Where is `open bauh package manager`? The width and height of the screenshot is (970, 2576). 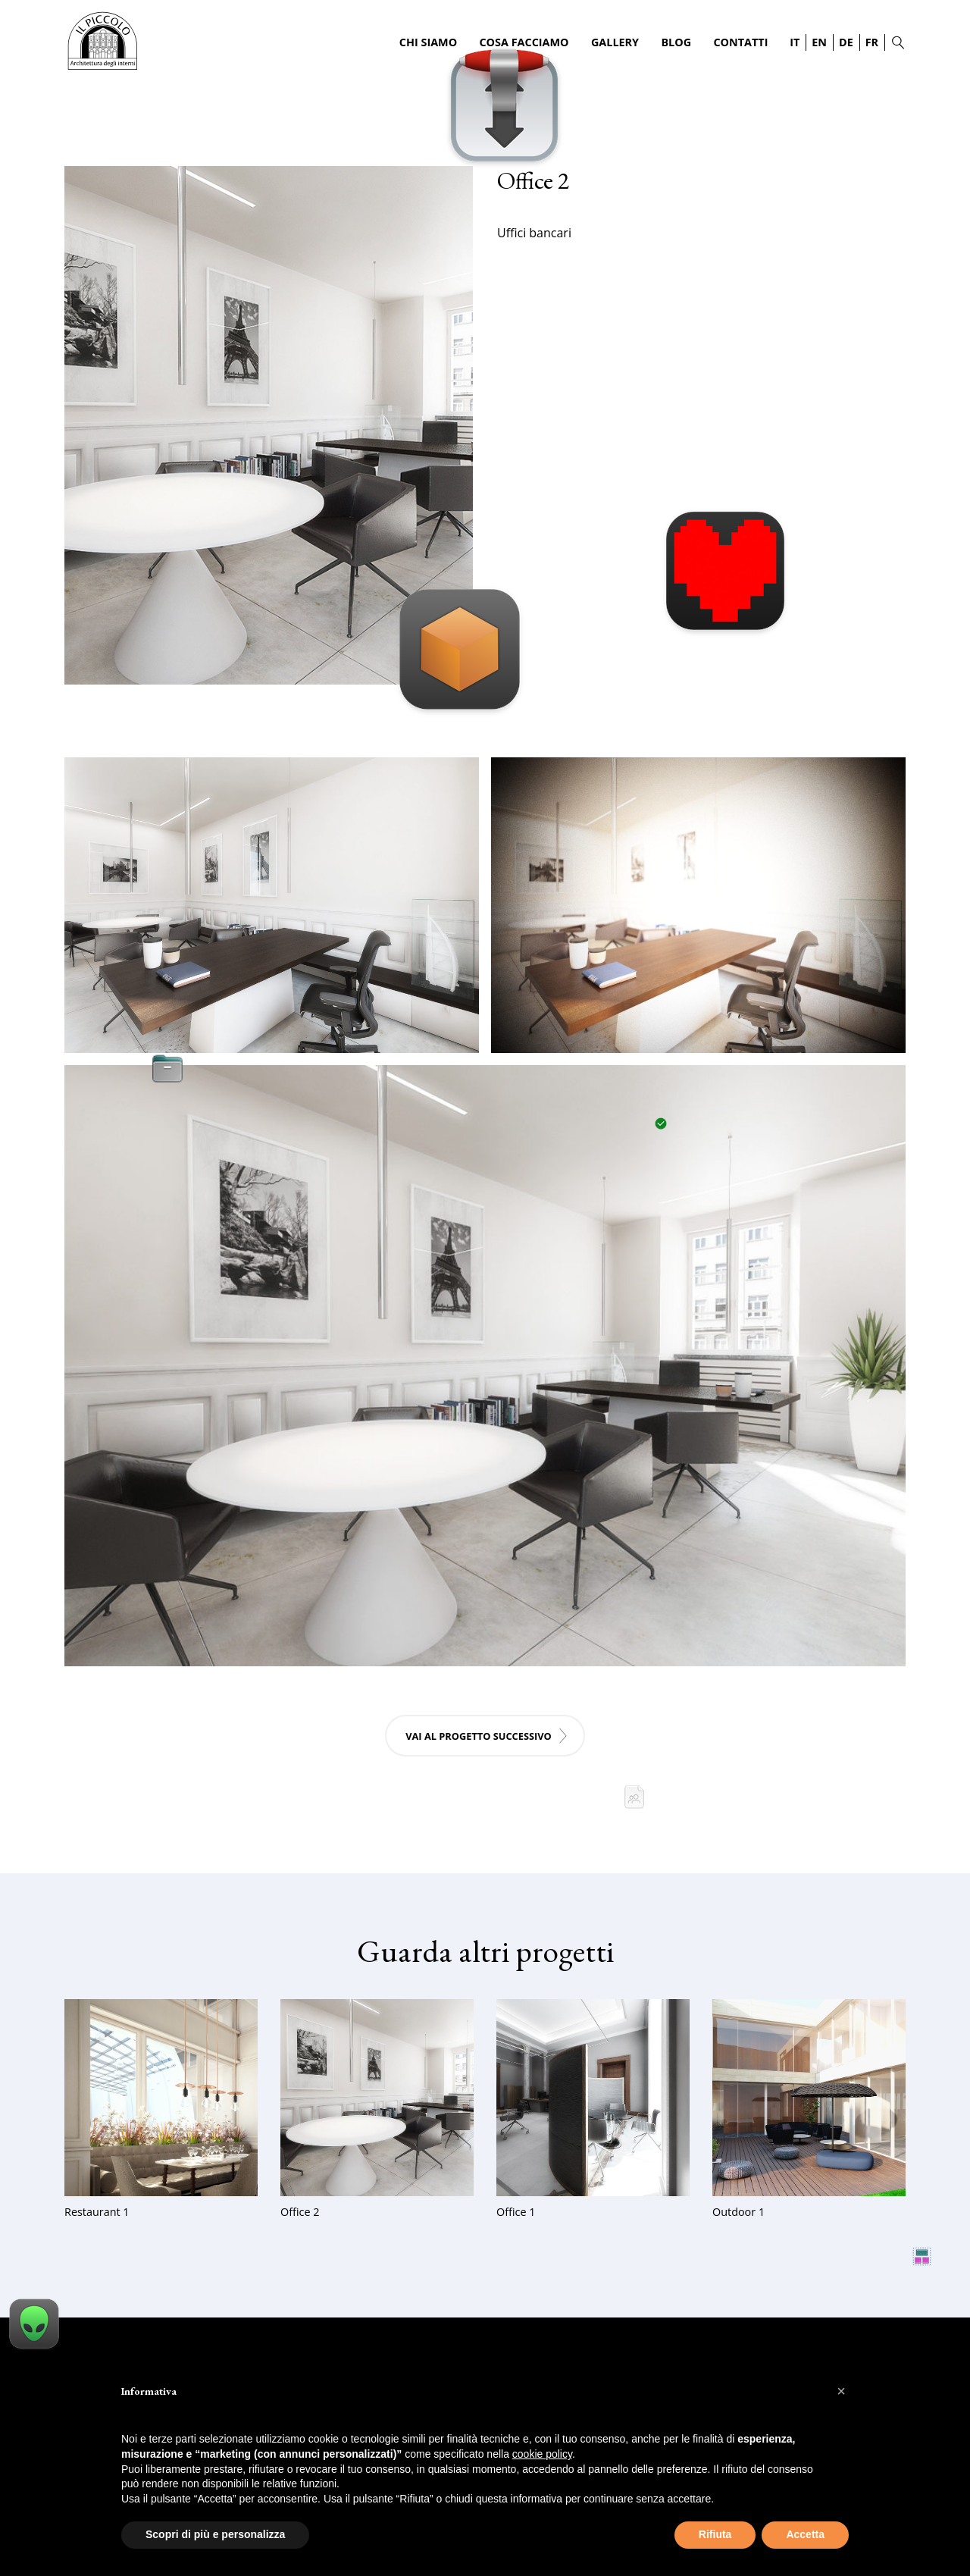
open bauh package manager is located at coordinates (459, 649).